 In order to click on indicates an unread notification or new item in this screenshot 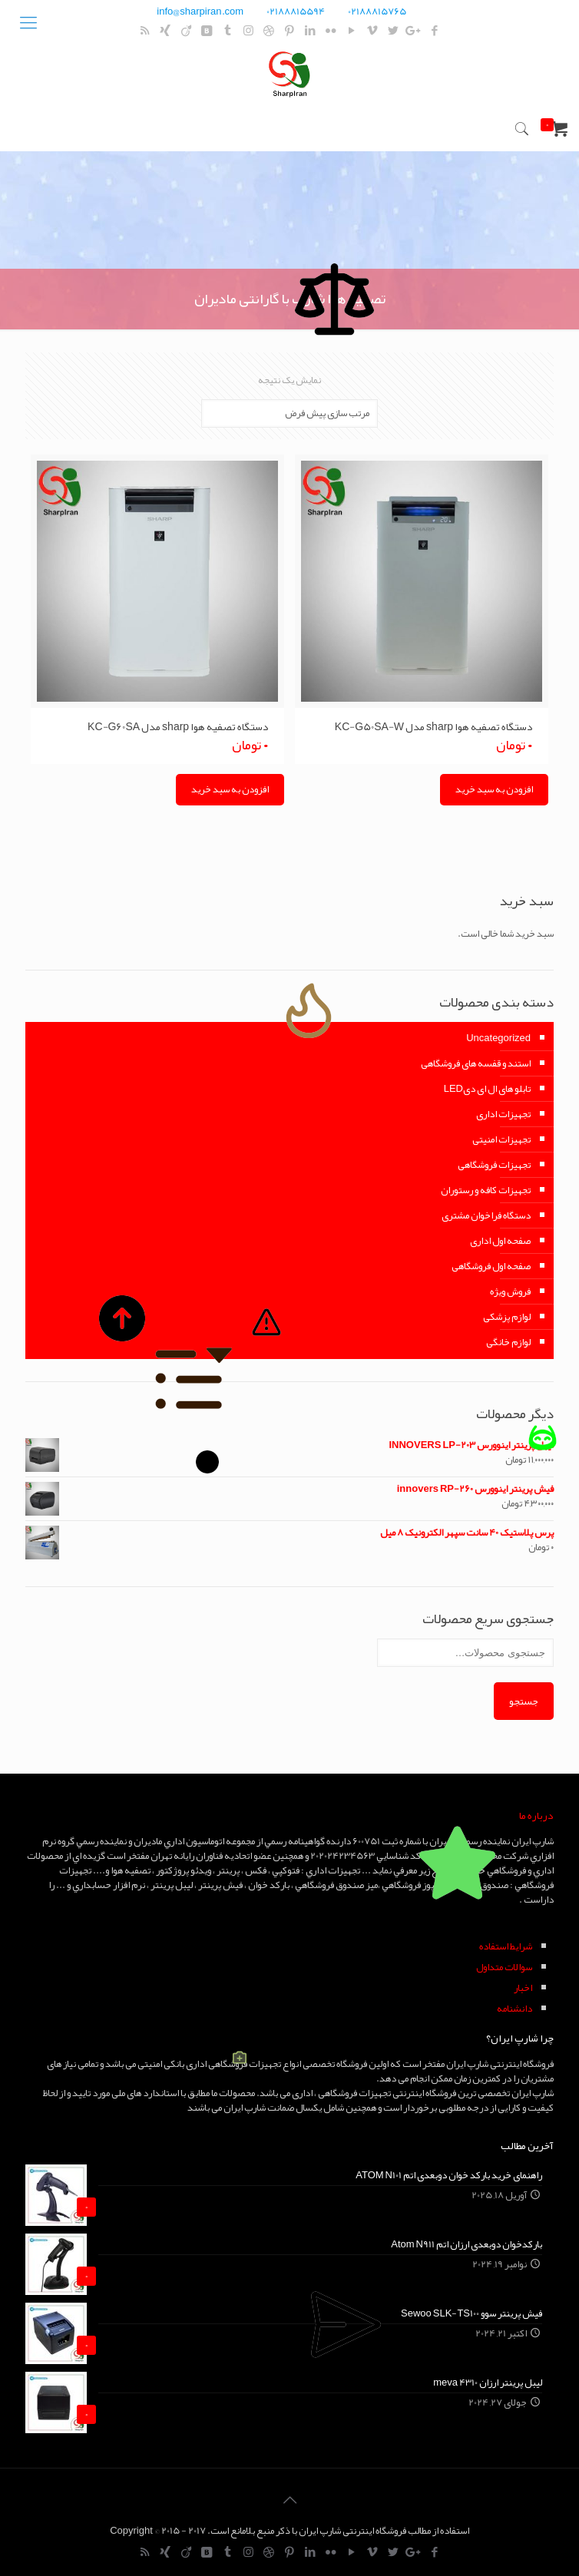, I will do `click(207, 1462)`.